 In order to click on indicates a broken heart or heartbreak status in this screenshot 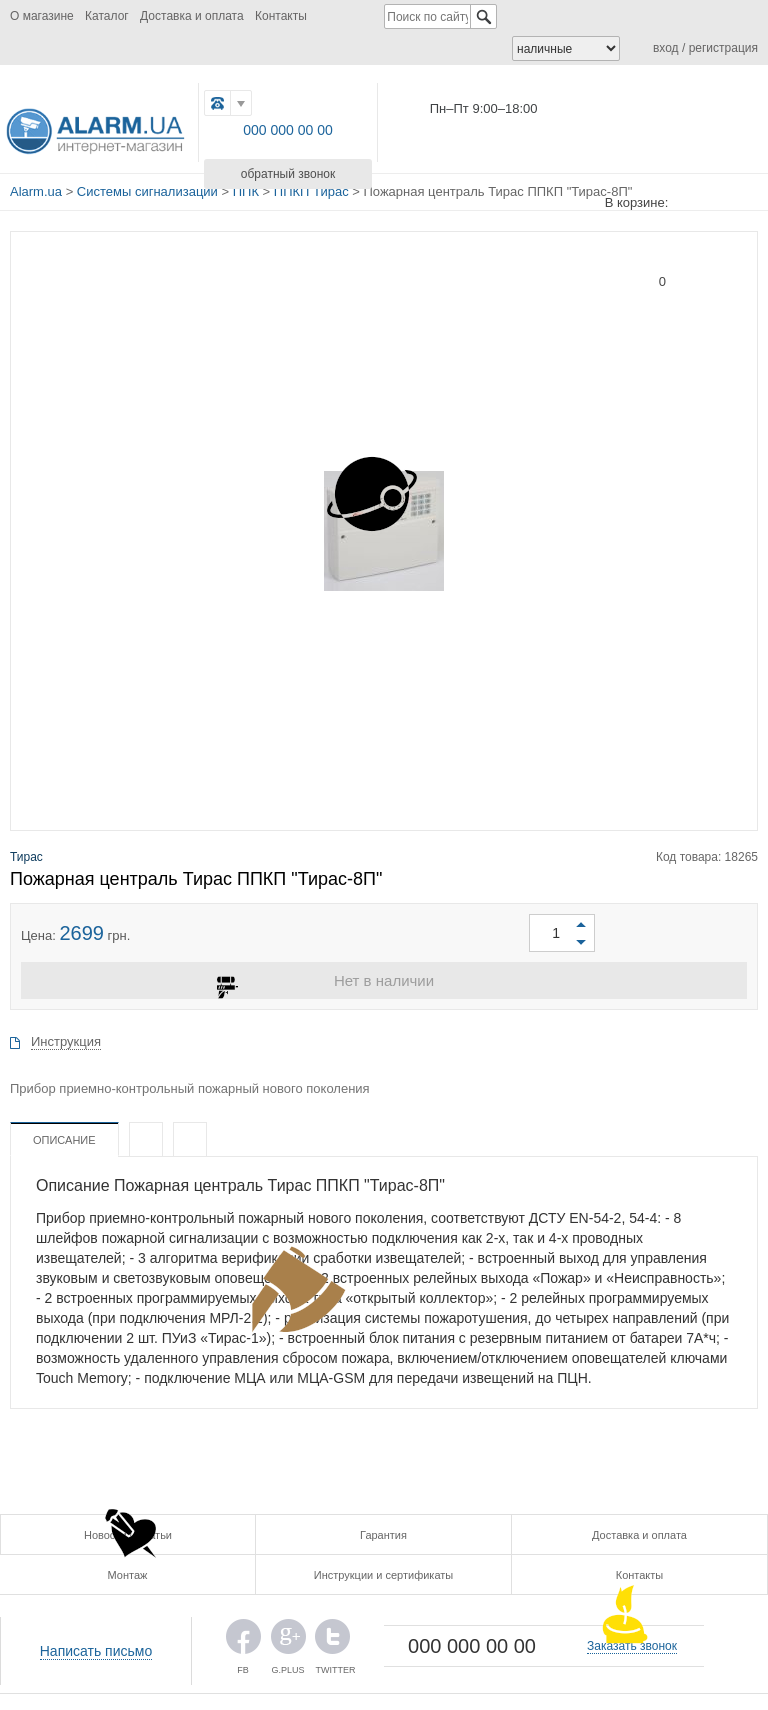, I will do `click(131, 1533)`.